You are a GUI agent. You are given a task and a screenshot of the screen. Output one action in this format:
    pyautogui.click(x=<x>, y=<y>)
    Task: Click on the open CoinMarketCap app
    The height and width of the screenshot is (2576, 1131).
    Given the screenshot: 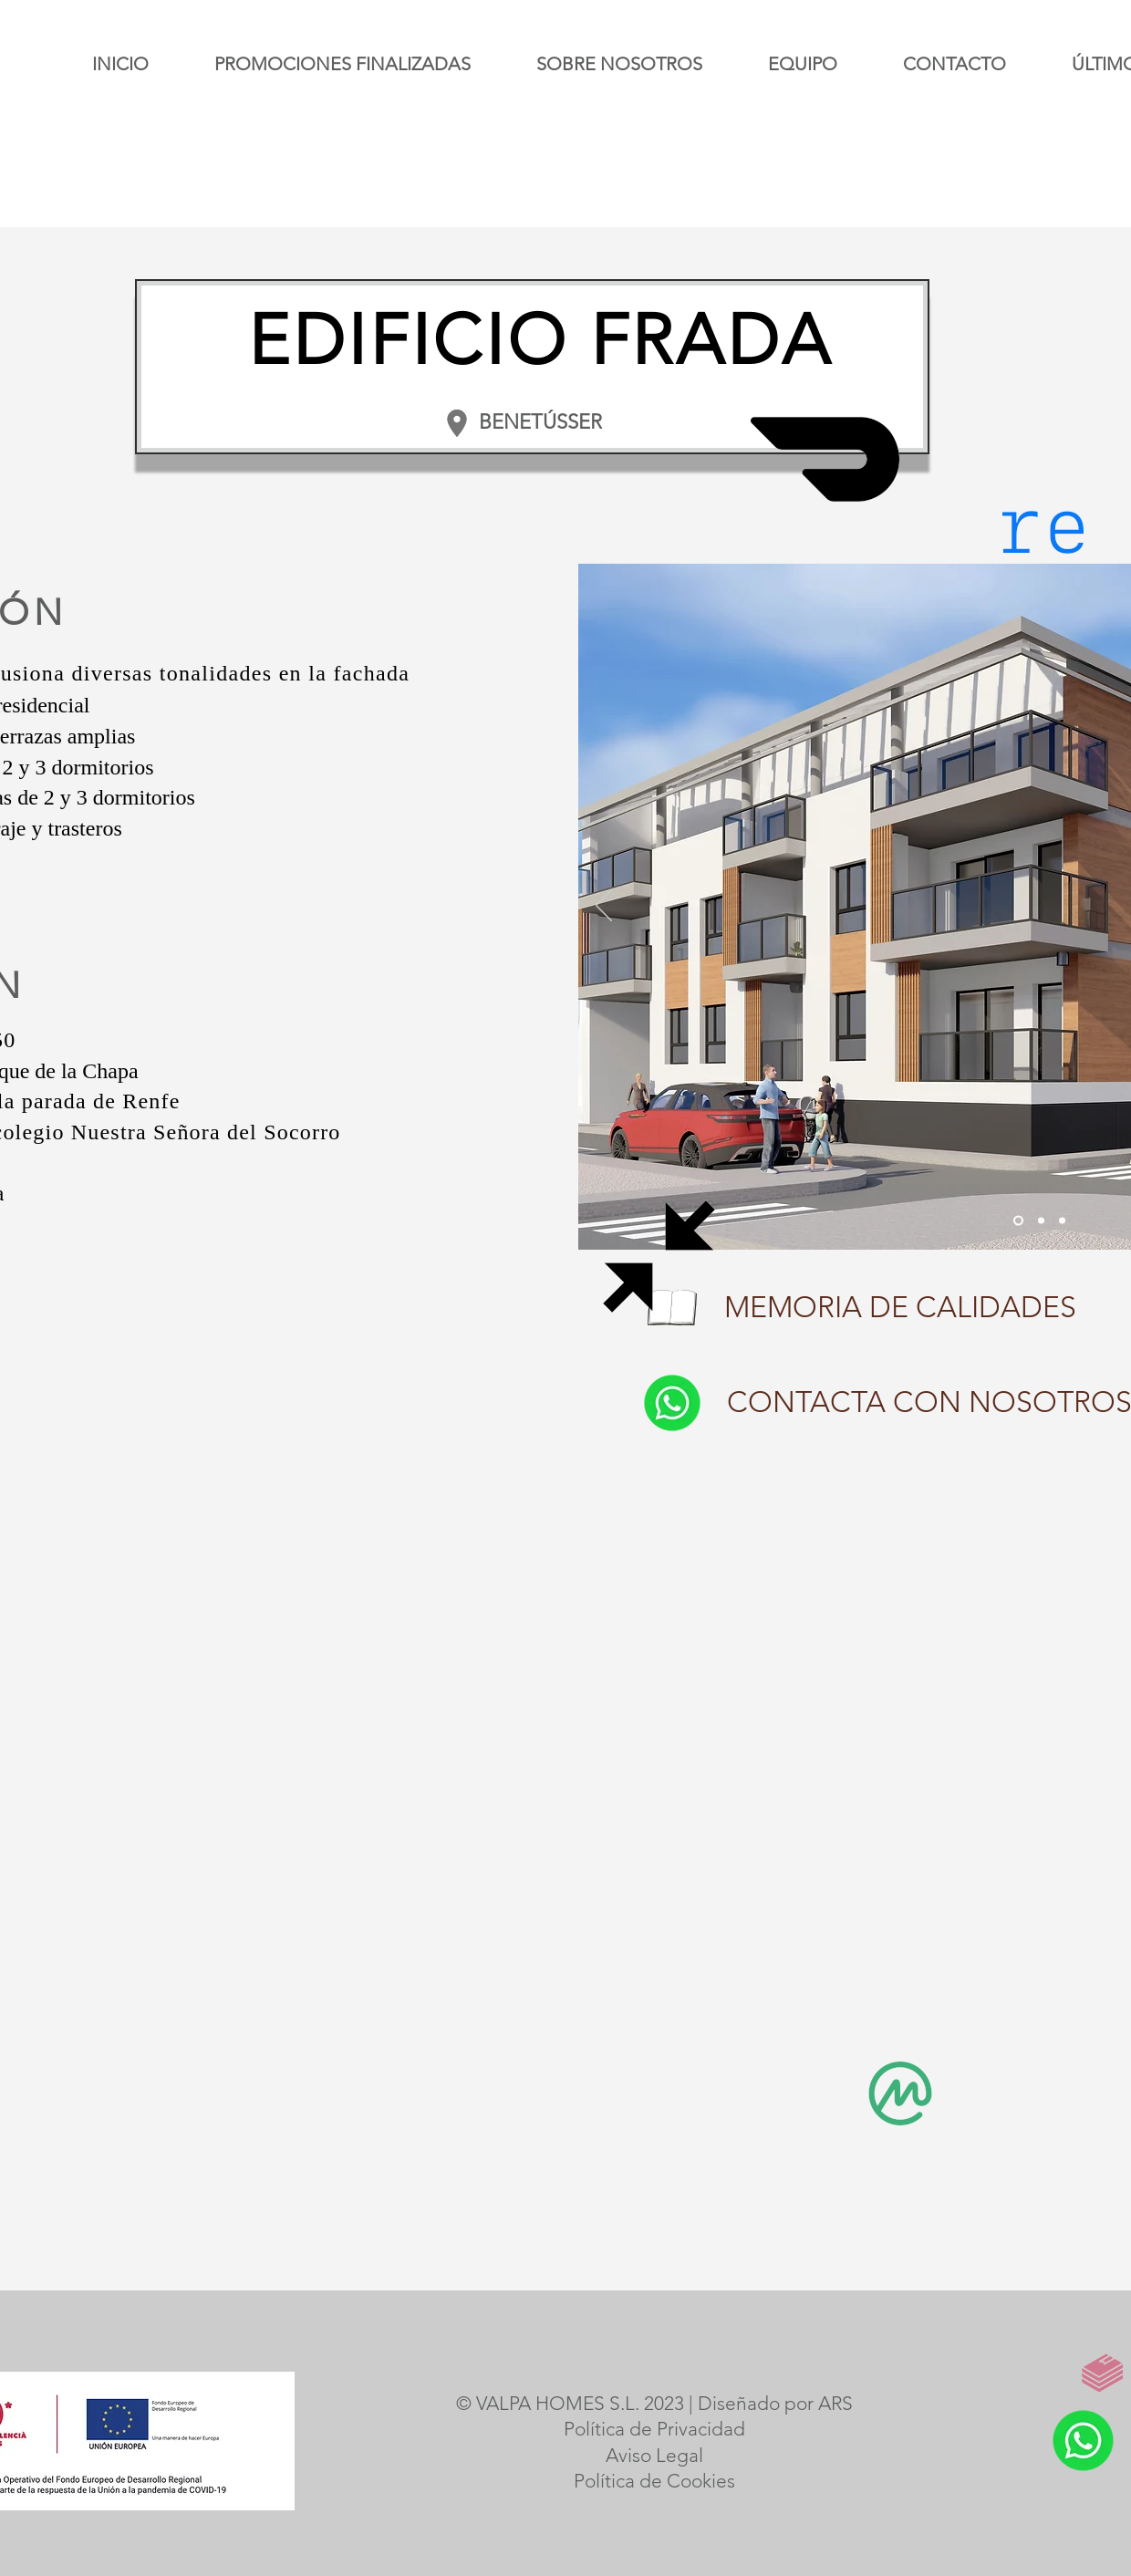 What is the action you would take?
    pyautogui.click(x=900, y=2093)
    